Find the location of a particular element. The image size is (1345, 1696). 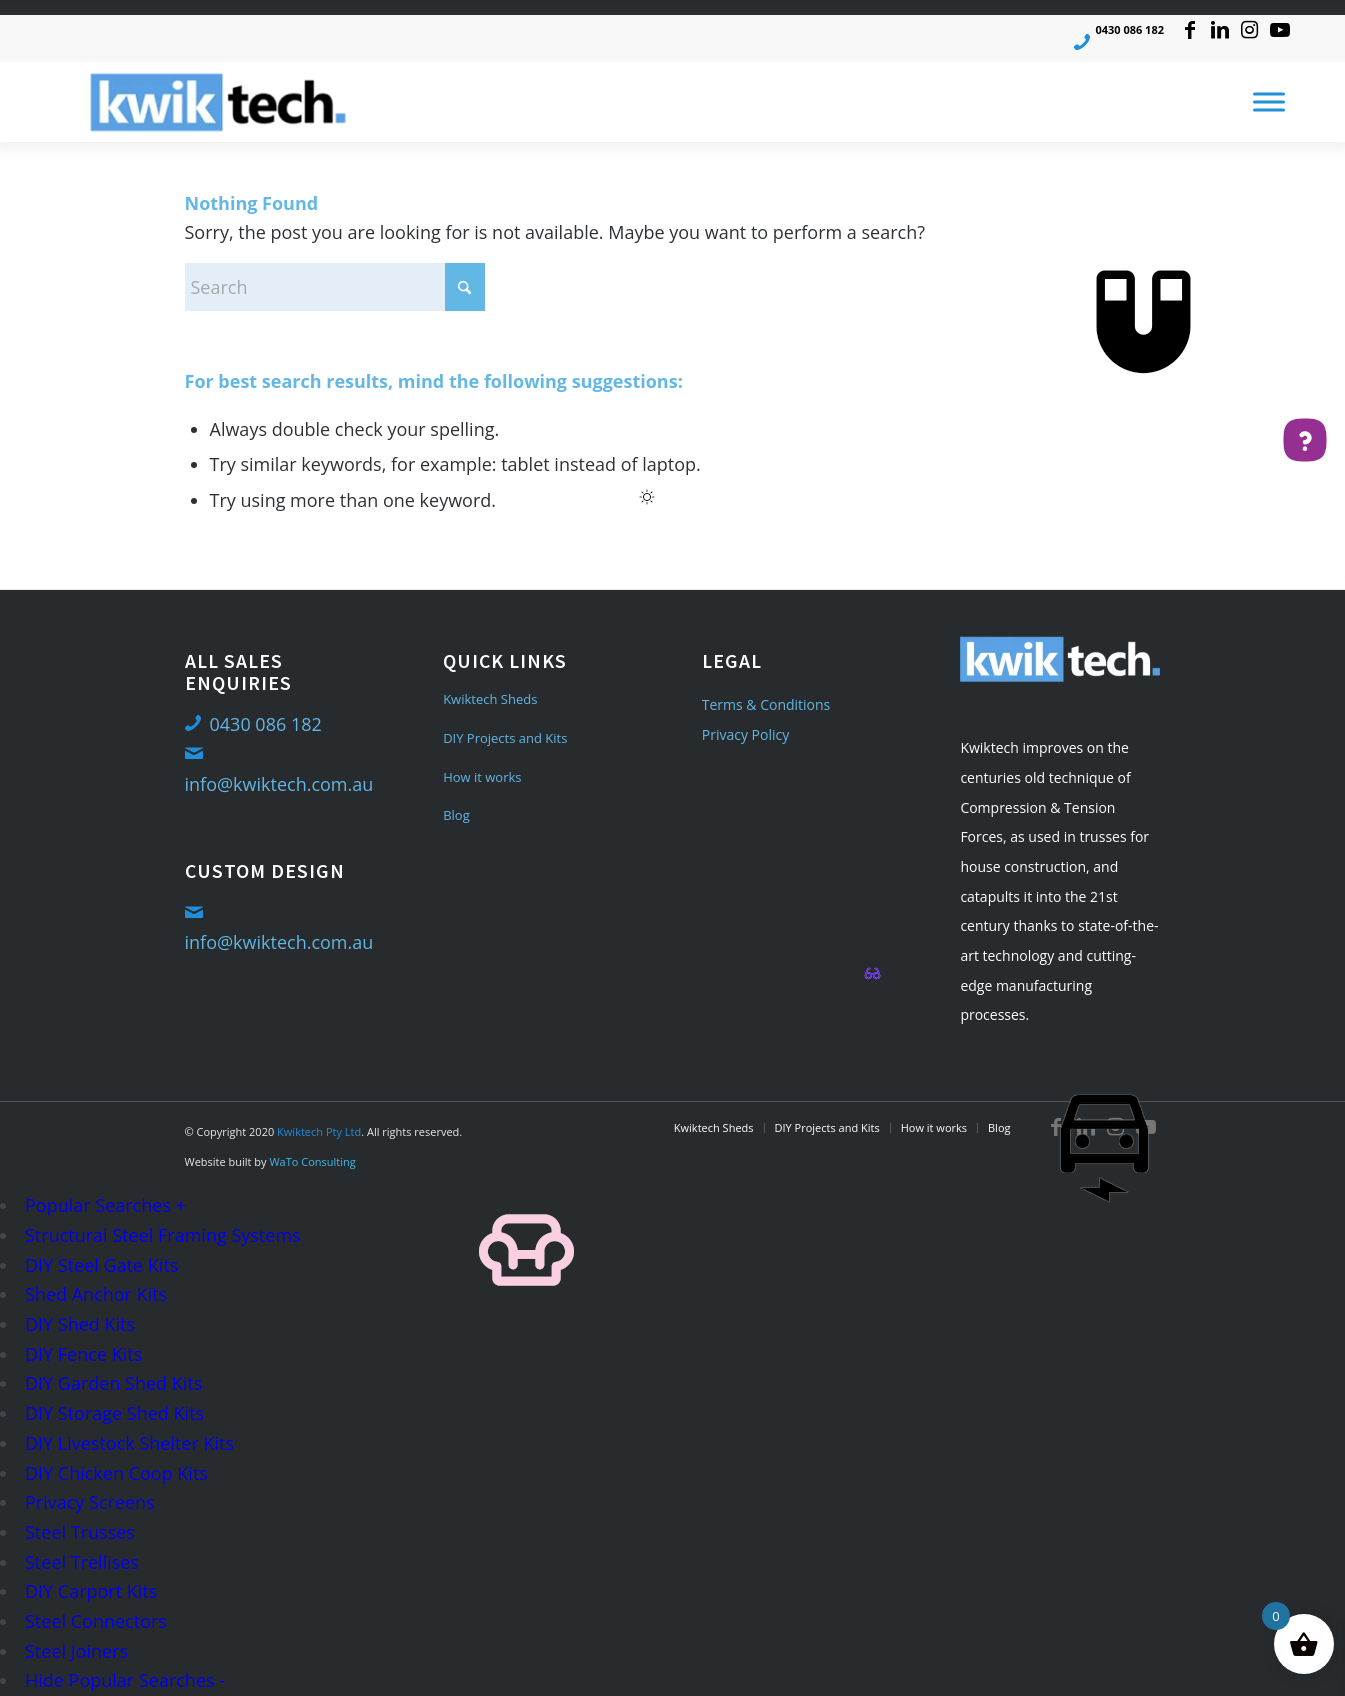

find nearby electric vehicle charging stations is located at coordinates (1104, 1148).